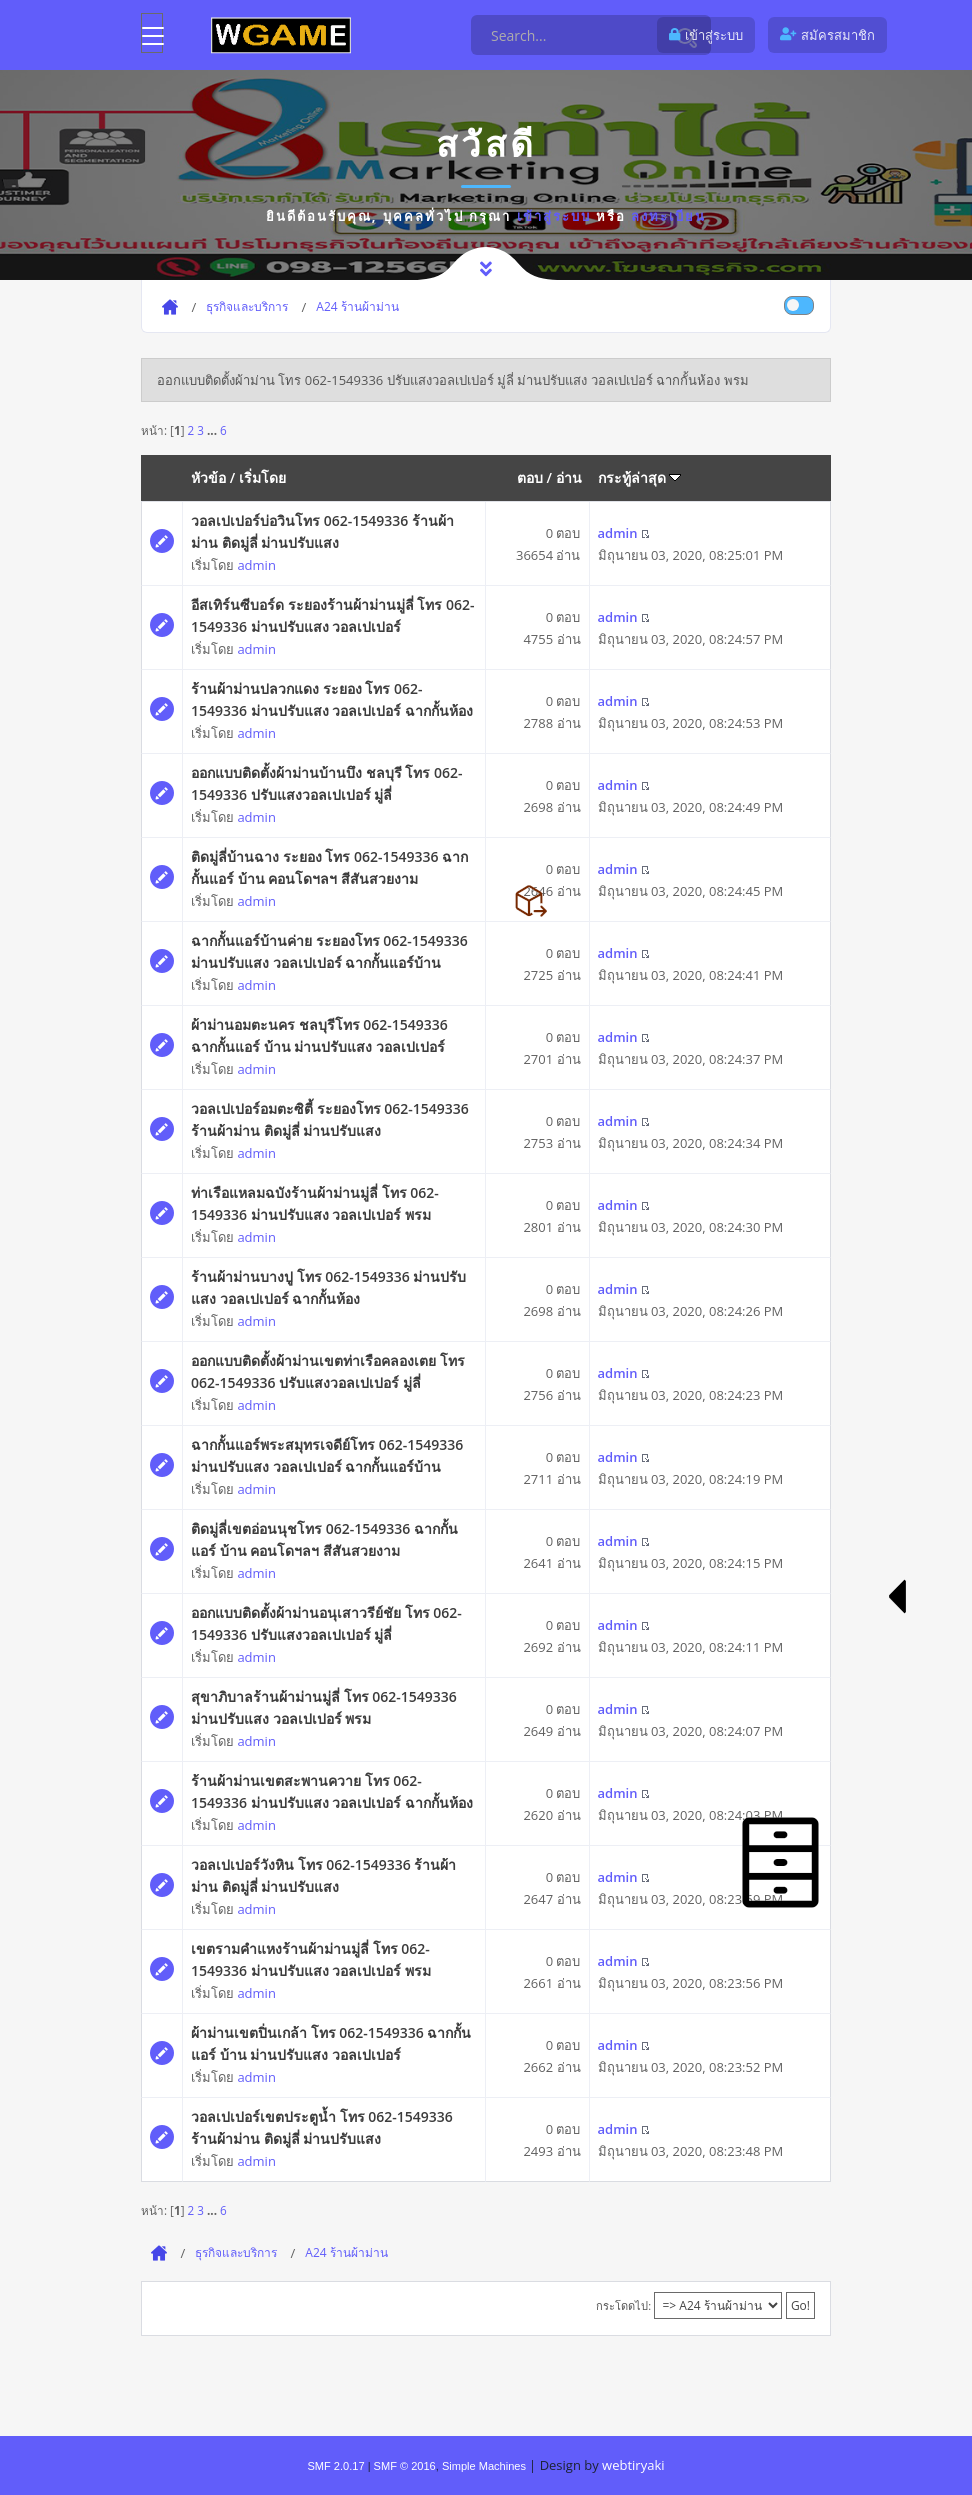  I want to click on method with return value in code editor, so click(529, 901).